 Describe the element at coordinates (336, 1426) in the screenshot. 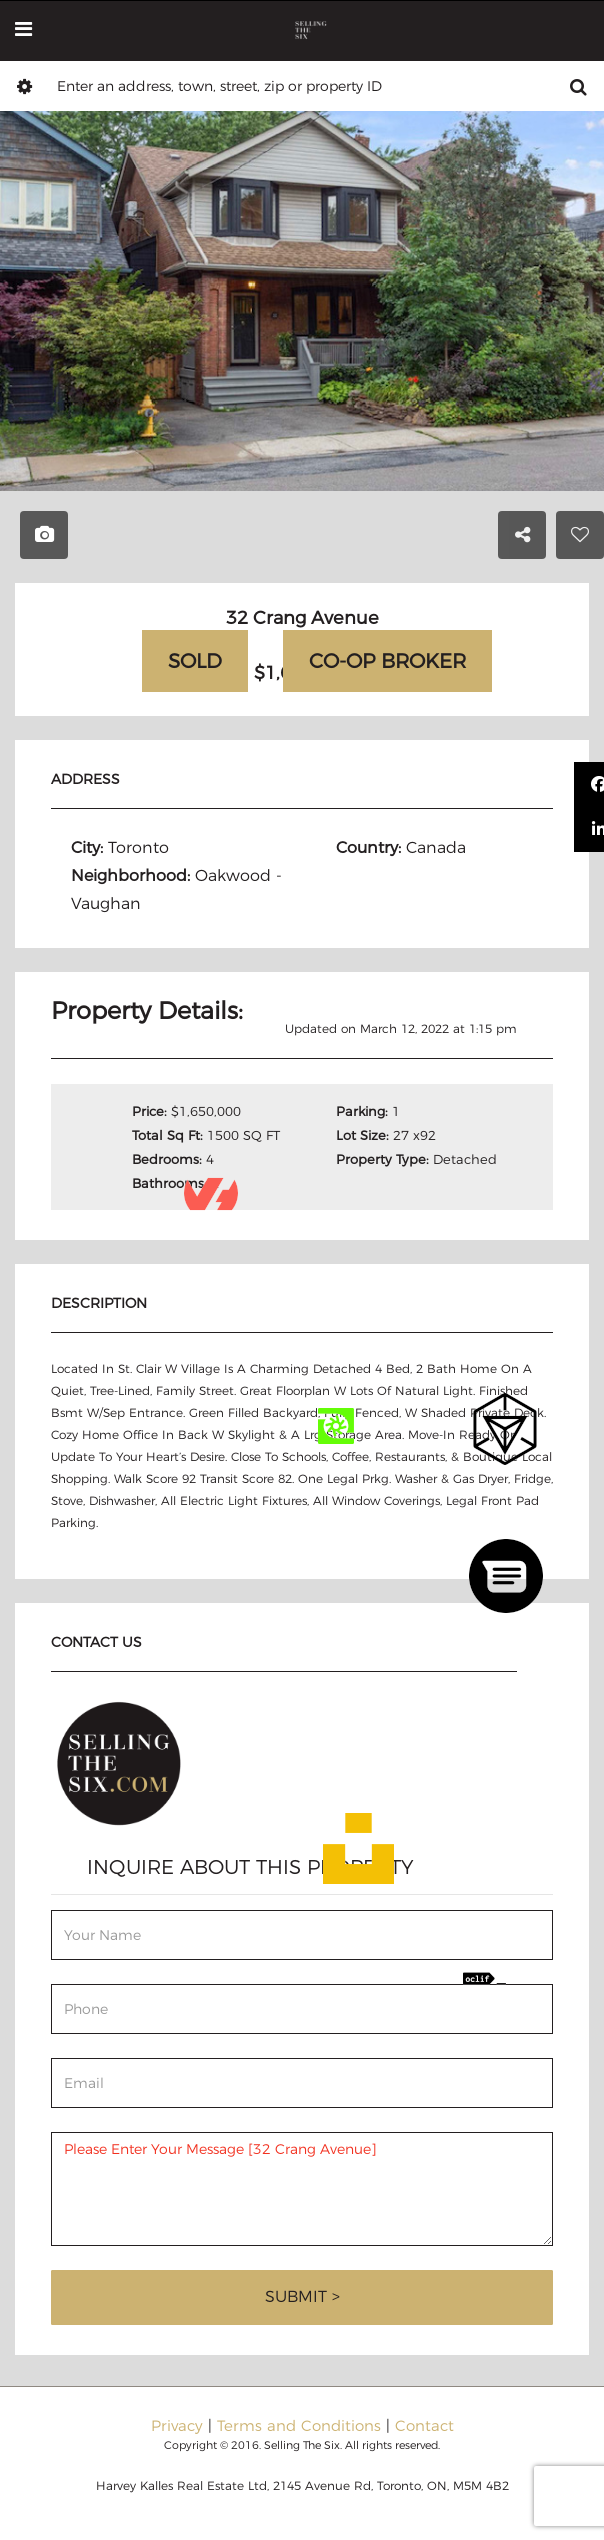

I see `turbo build system logo` at that location.